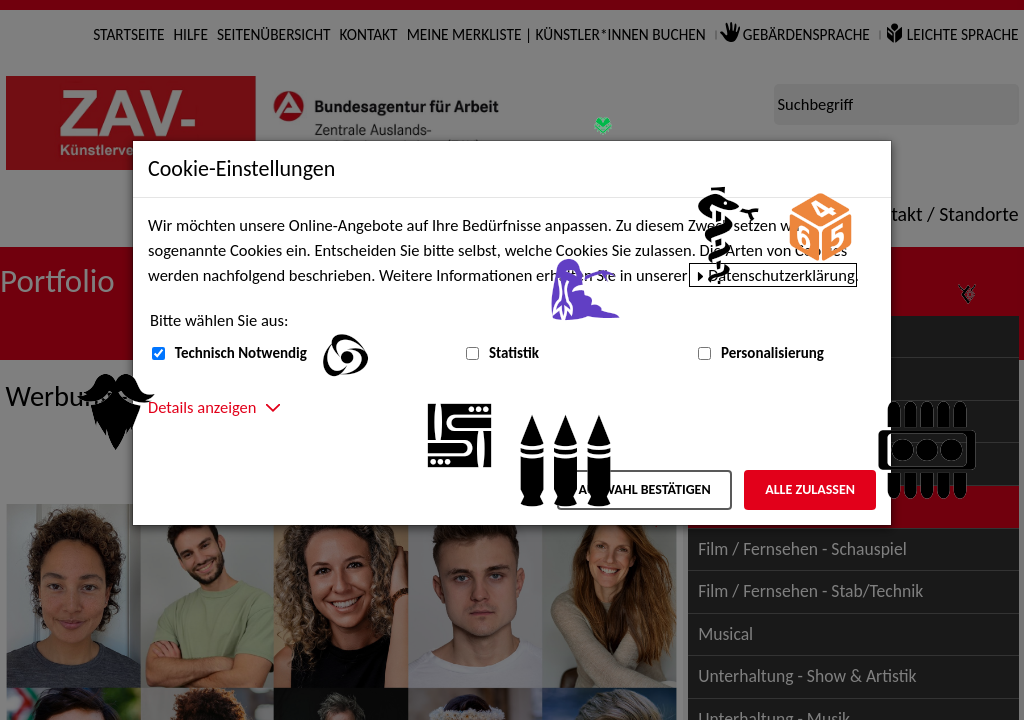 Image resolution: width=1024 pixels, height=720 pixels. Describe the element at coordinates (459, 435) in the screenshot. I see `abstract game logo or brand mark` at that location.